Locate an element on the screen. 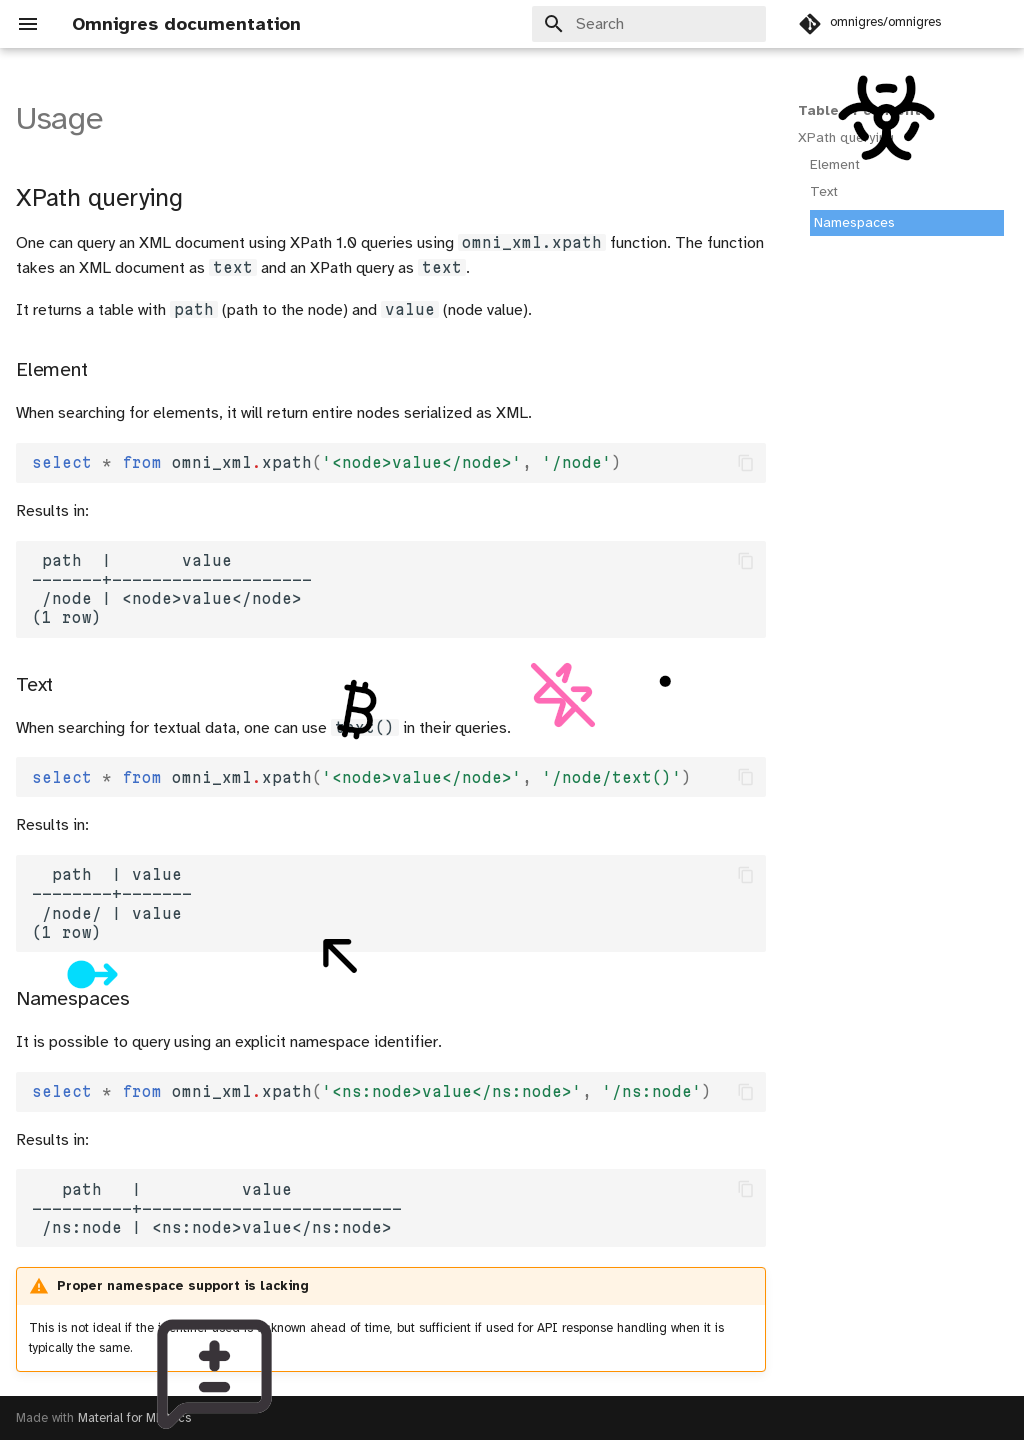 This screenshot has width=1024, height=1440. navigate to parent folder or previous level is located at coordinates (340, 956).